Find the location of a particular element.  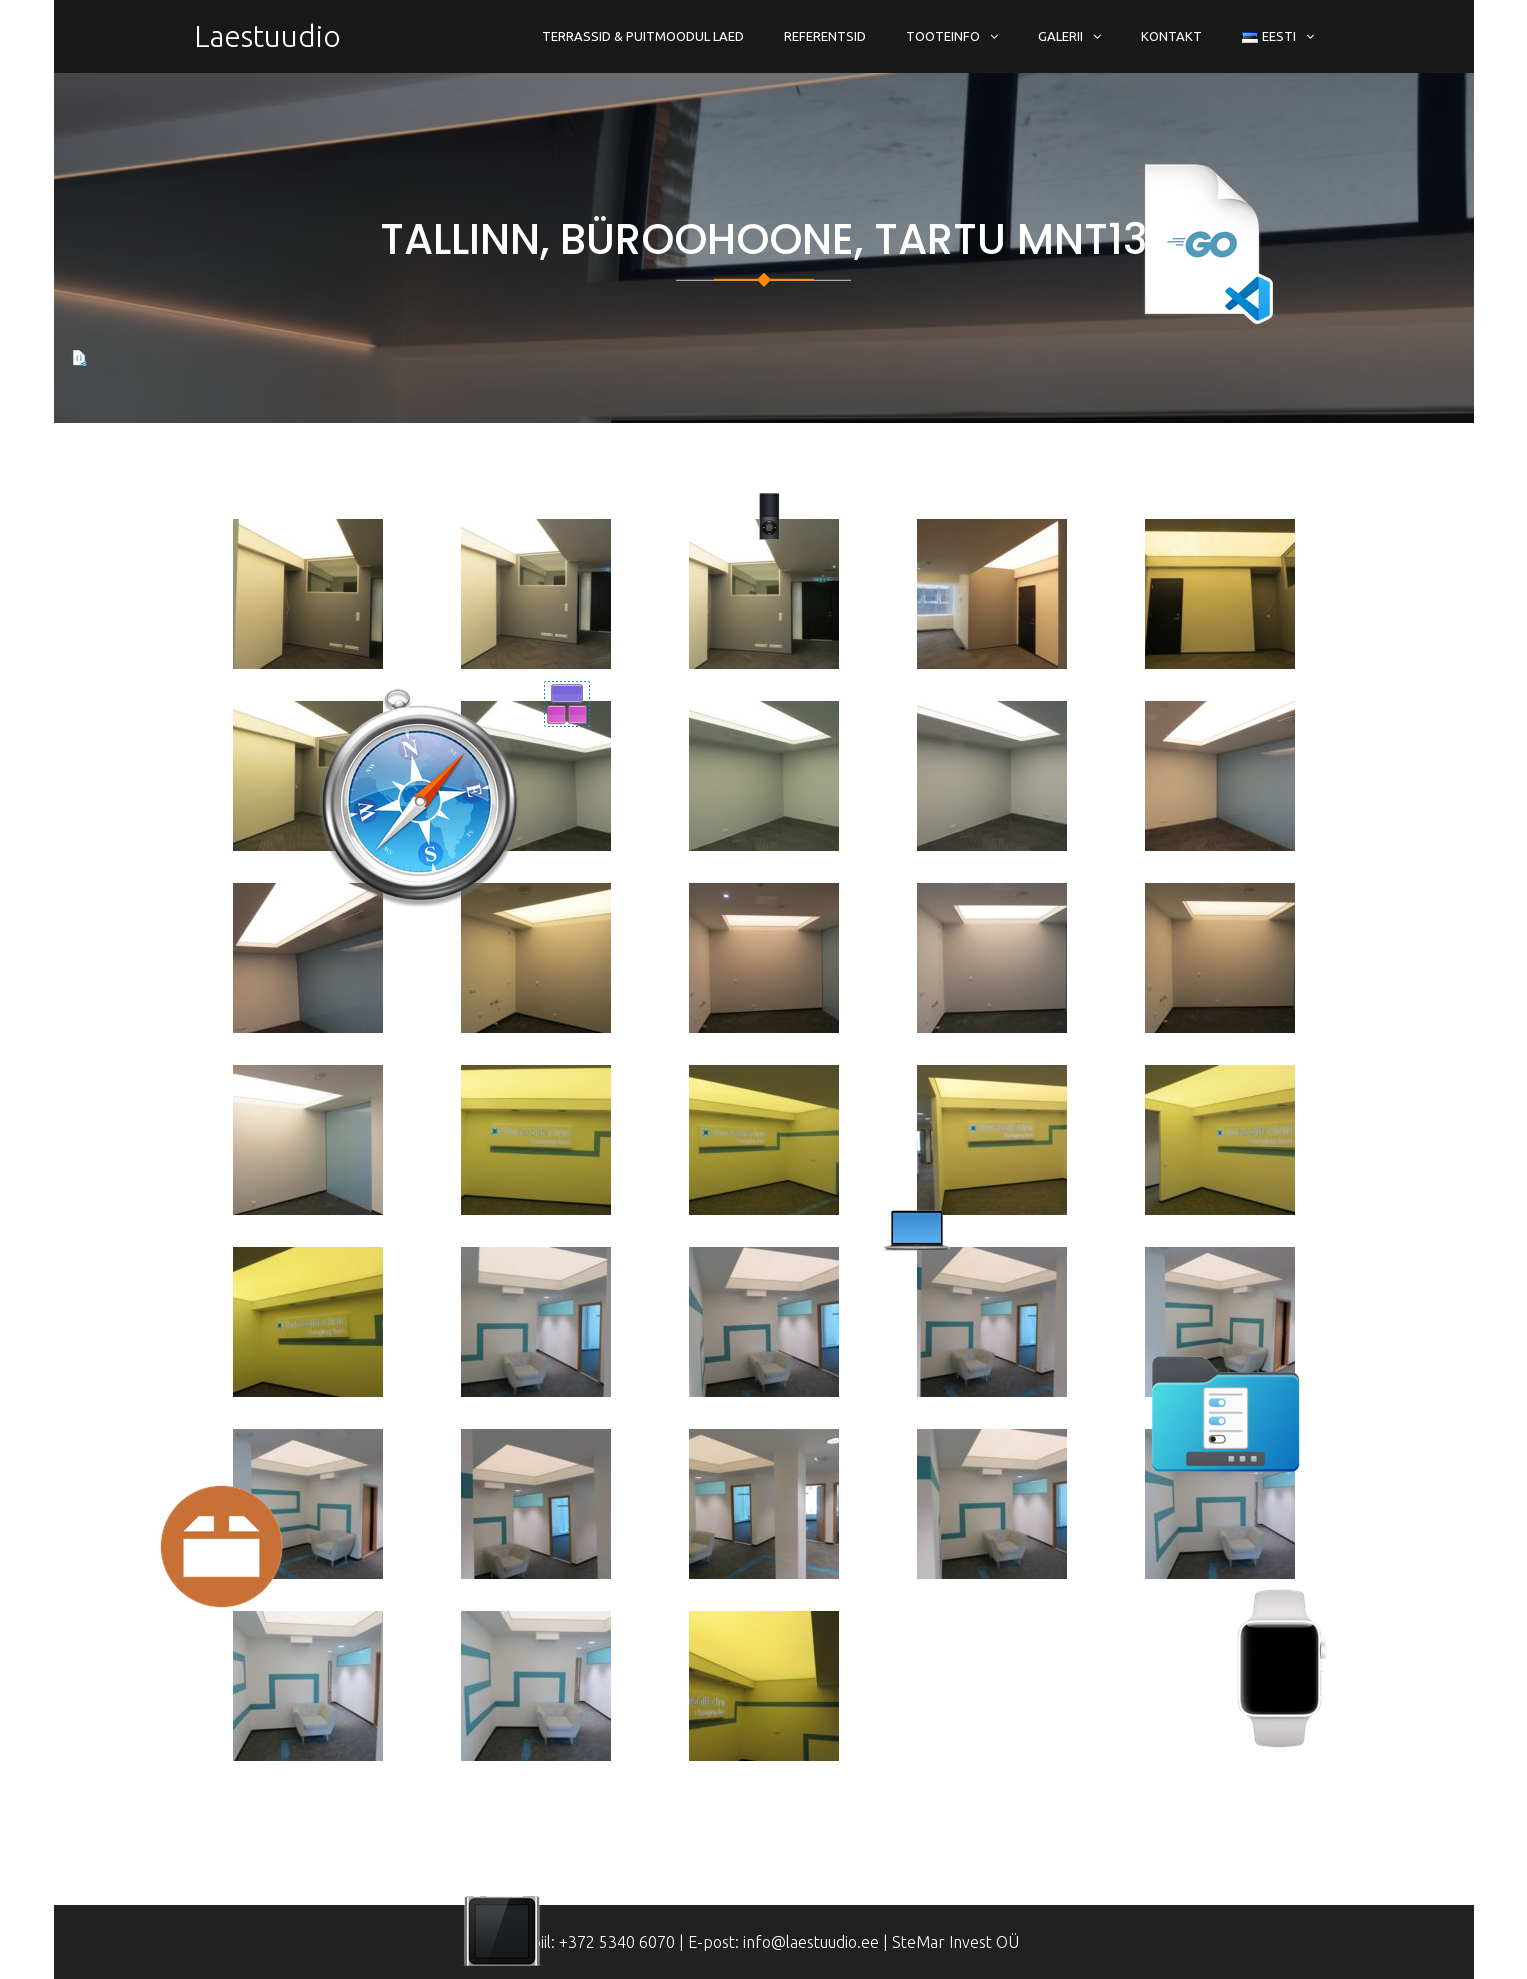

iPod nano device in silver is located at coordinates (502, 1931).